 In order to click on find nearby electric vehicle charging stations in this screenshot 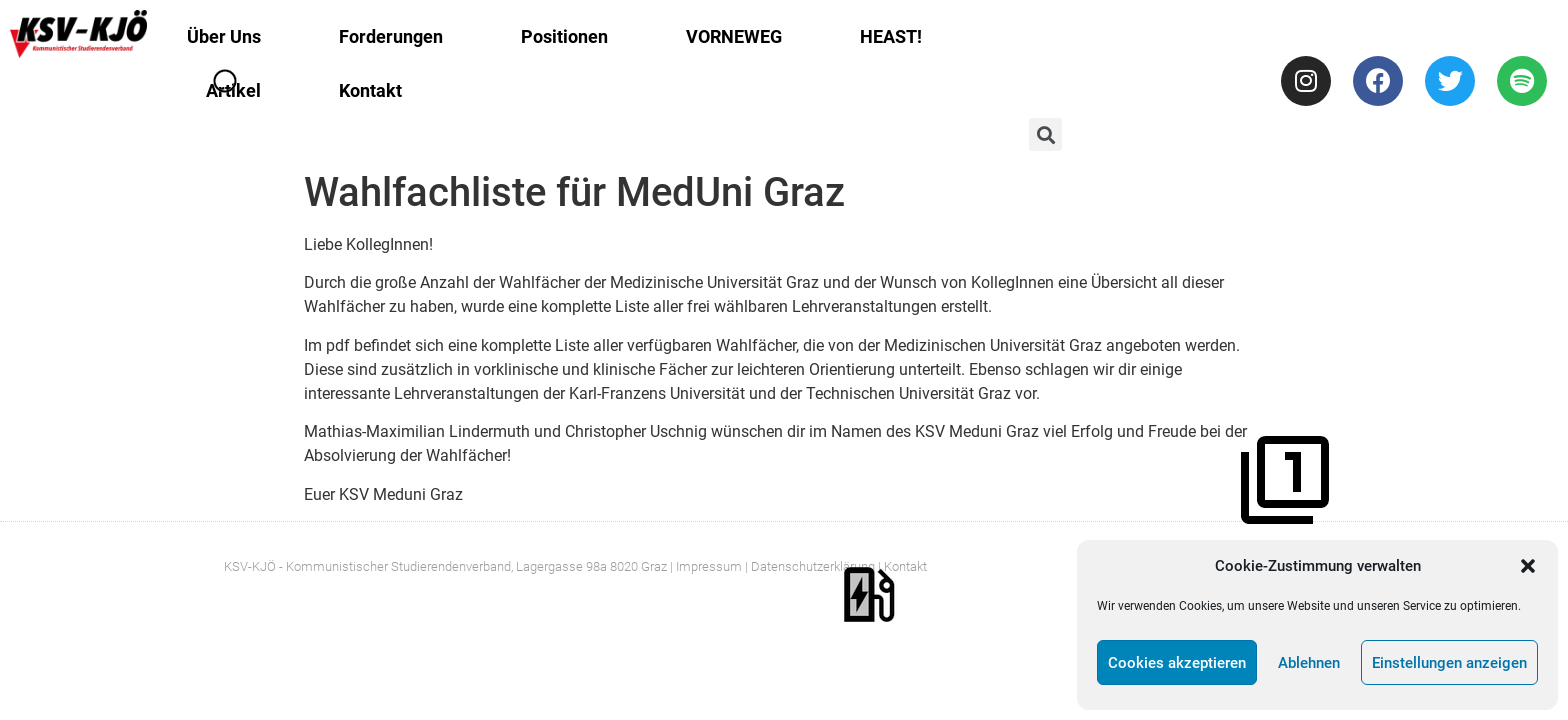, I will do `click(868, 594)`.